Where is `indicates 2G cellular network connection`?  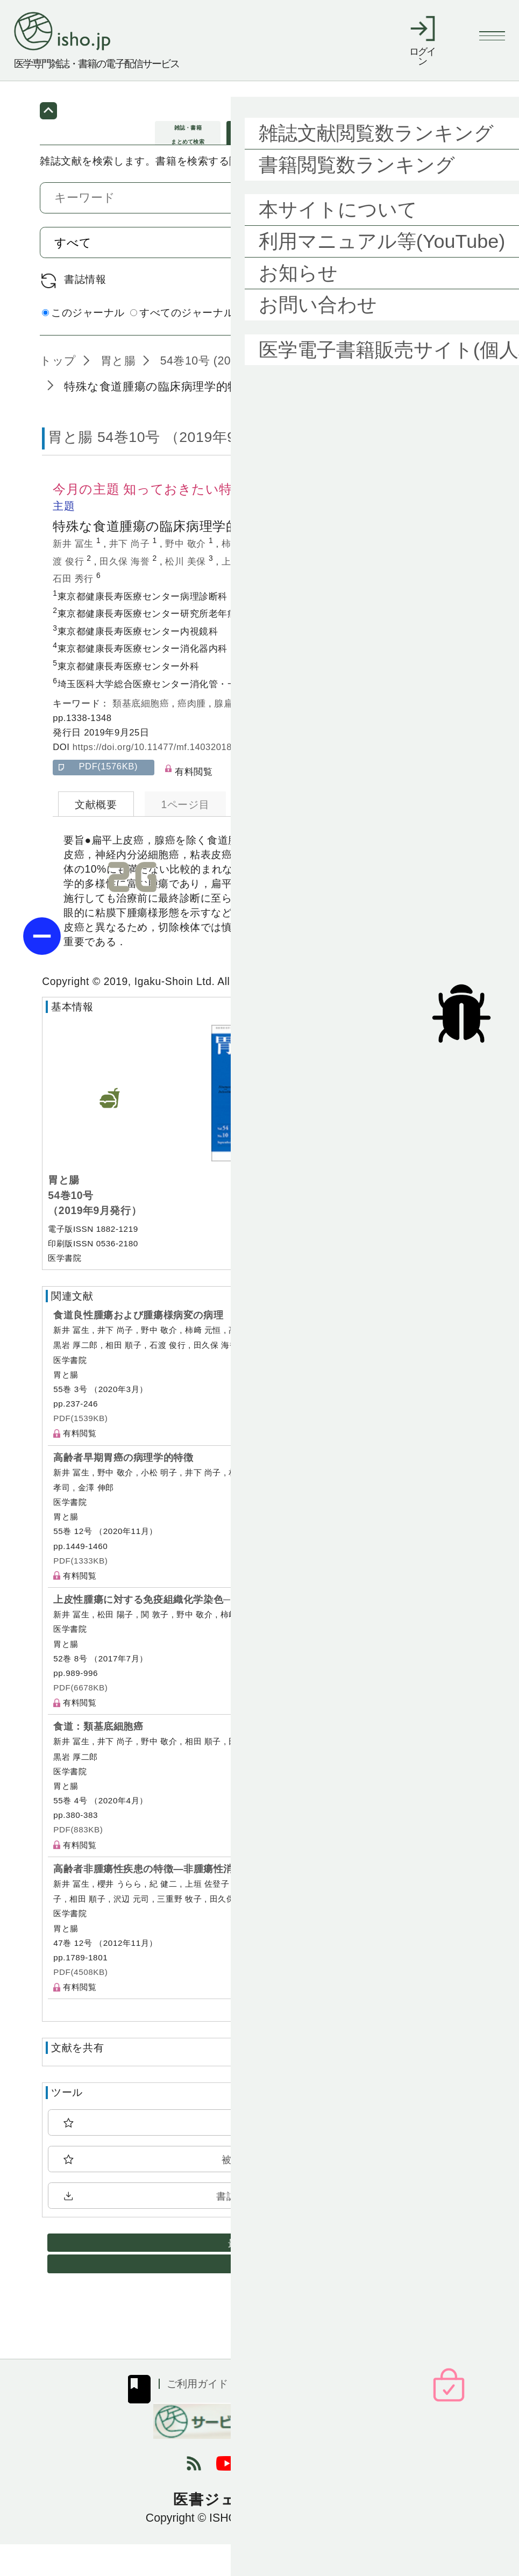 indicates 2G cellular network connection is located at coordinates (132, 877).